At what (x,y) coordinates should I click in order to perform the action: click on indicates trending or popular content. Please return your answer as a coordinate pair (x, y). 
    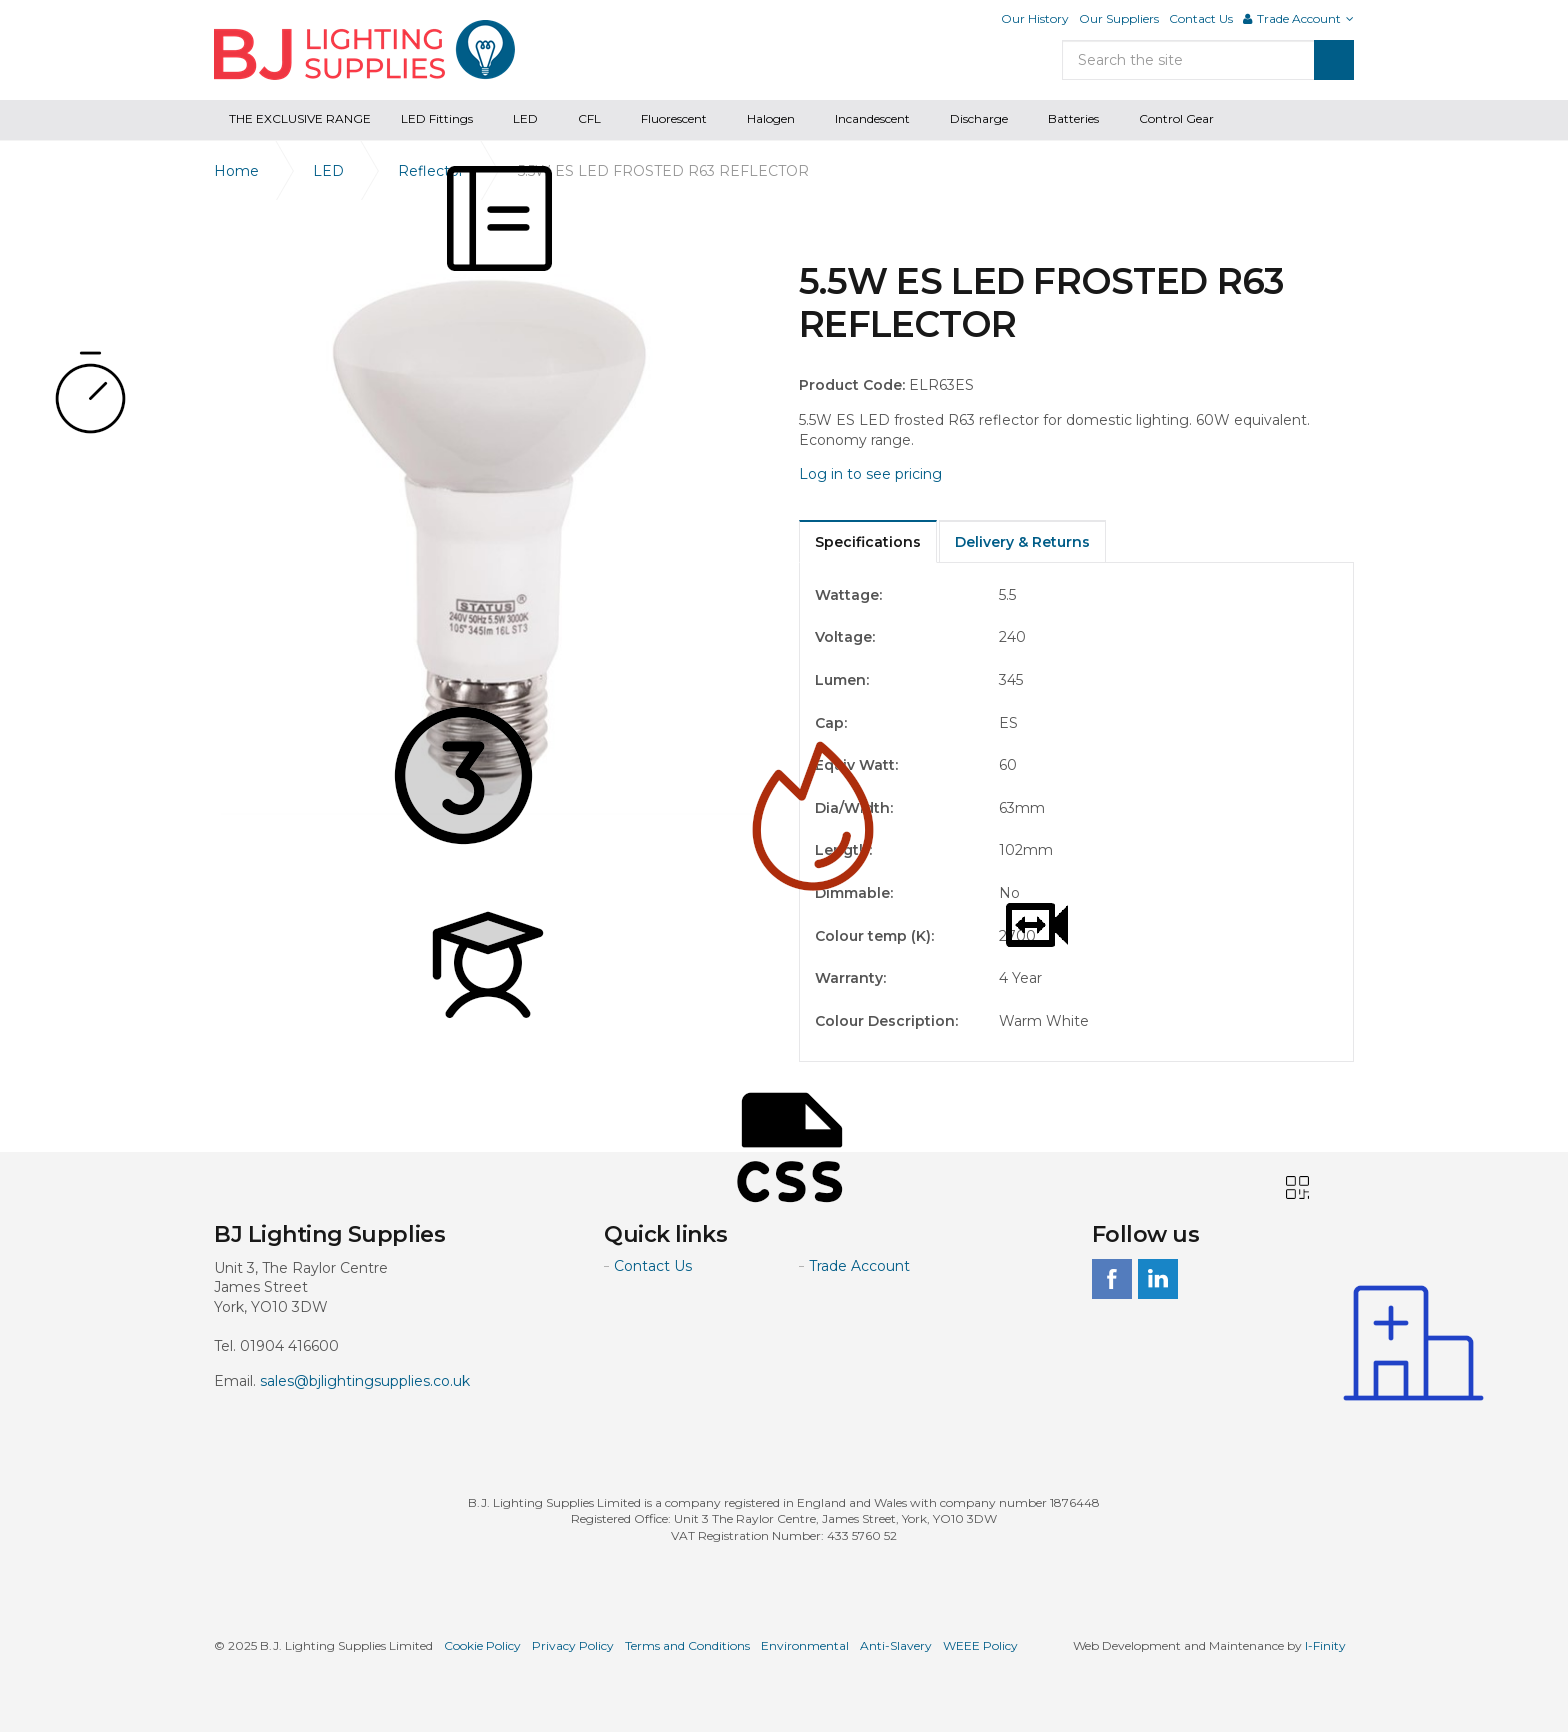
    Looking at the image, I should click on (813, 819).